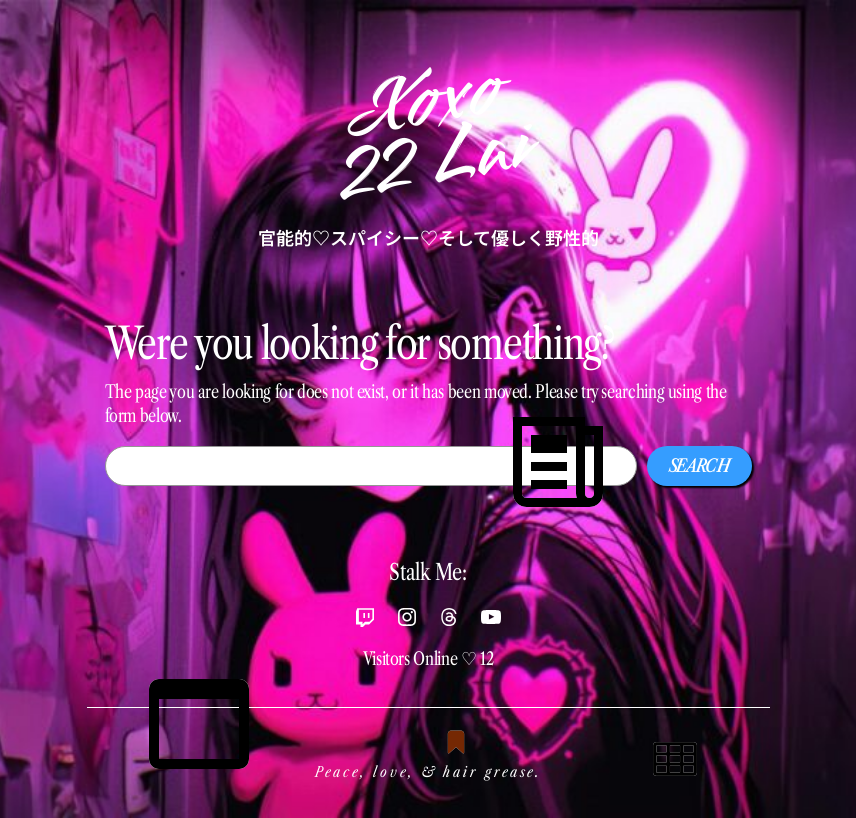 The height and width of the screenshot is (818, 856). Describe the element at coordinates (675, 759) in the screenshot. I see `view all apps or menu options` at that location.